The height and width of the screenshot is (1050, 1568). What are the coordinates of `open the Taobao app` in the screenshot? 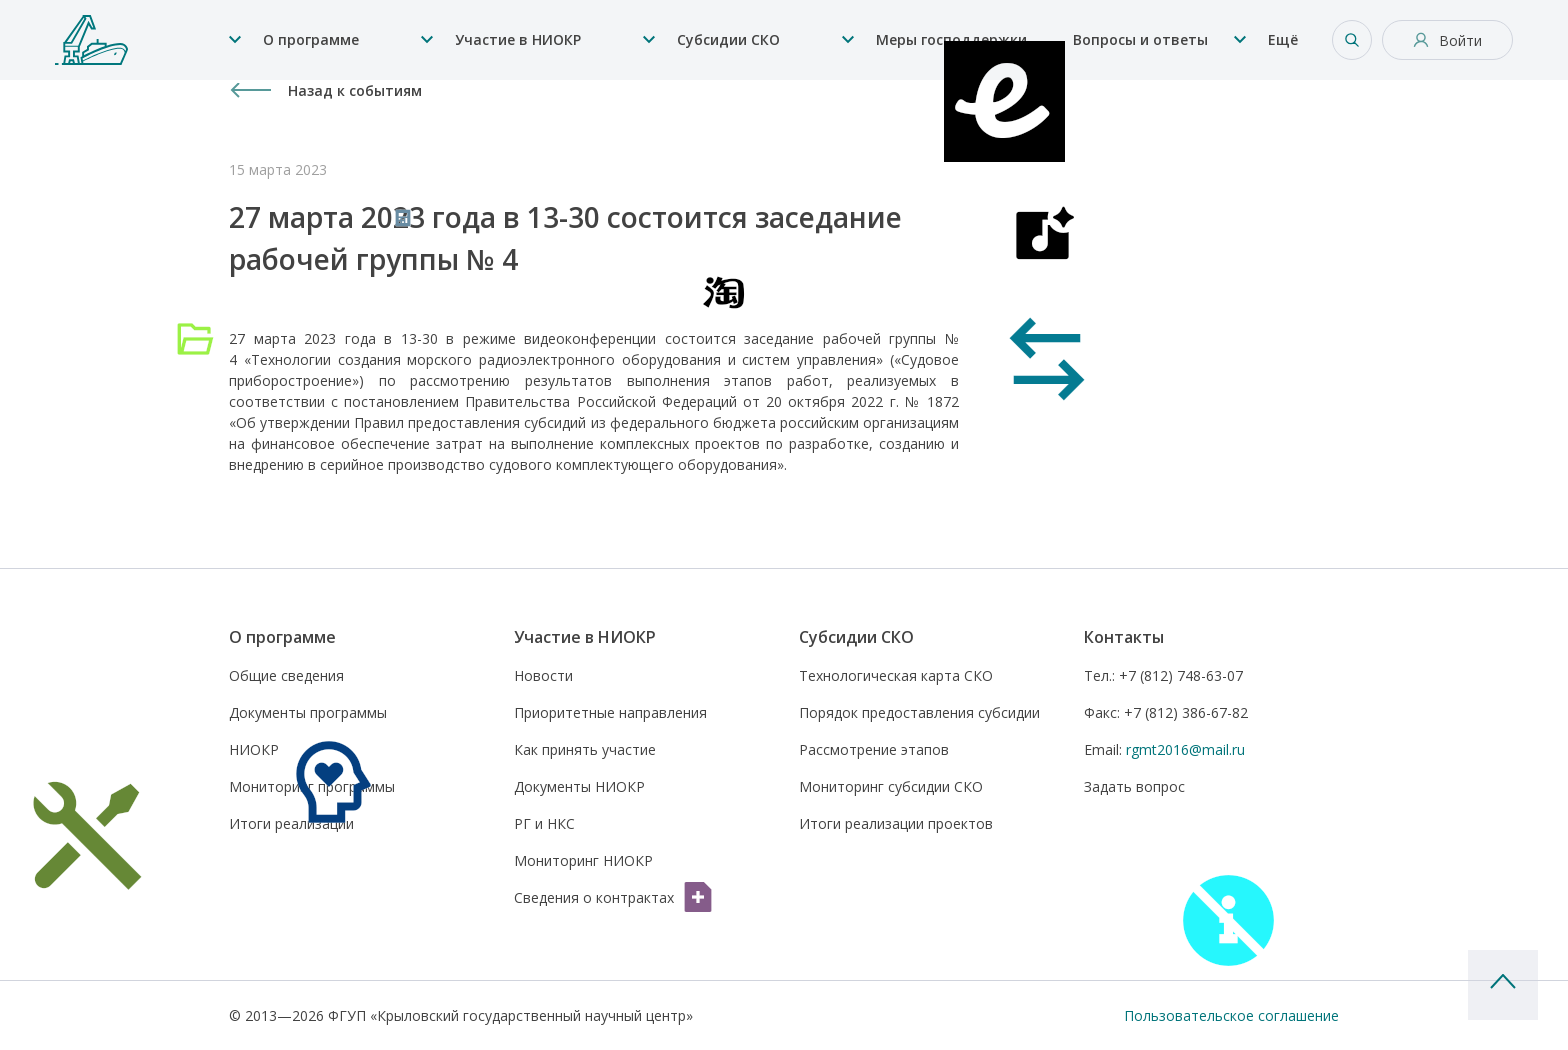 It's located at (723, 292).